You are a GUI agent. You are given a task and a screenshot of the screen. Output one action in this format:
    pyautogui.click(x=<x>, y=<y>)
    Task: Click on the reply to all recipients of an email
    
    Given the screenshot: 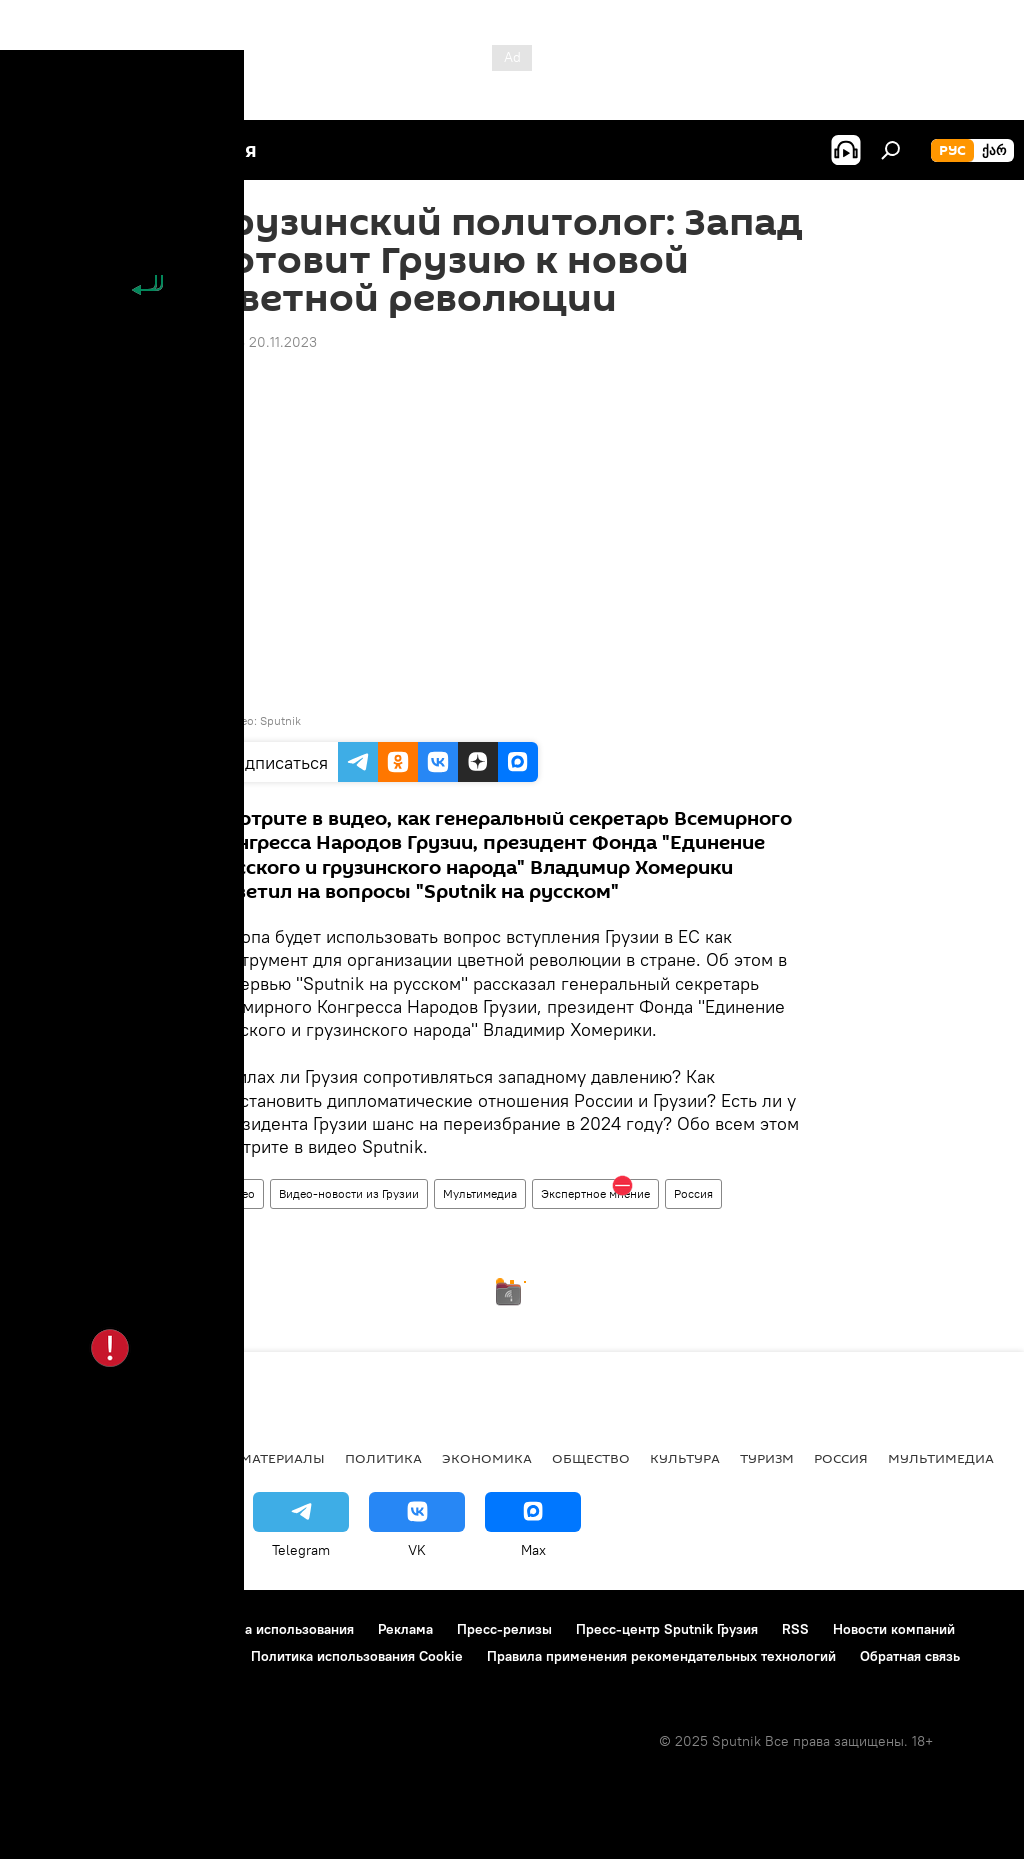 What is the action you would take?
    pyautogui.click(x=147, y=283)
    